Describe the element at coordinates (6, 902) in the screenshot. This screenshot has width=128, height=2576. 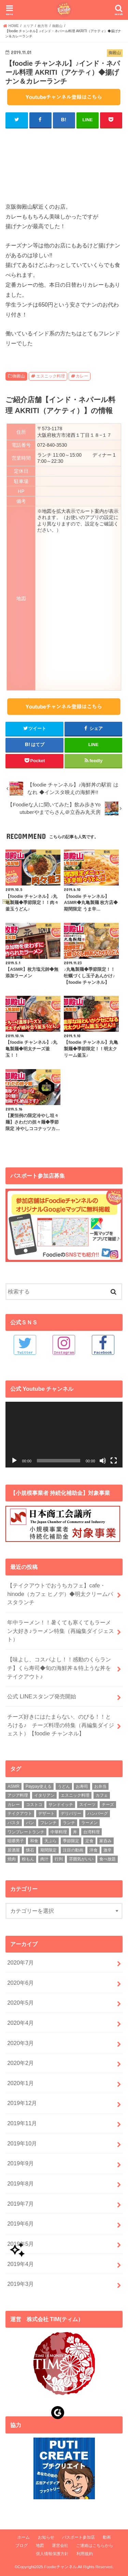
I see `visit IGDB (Internet Game Database) website` at that location.